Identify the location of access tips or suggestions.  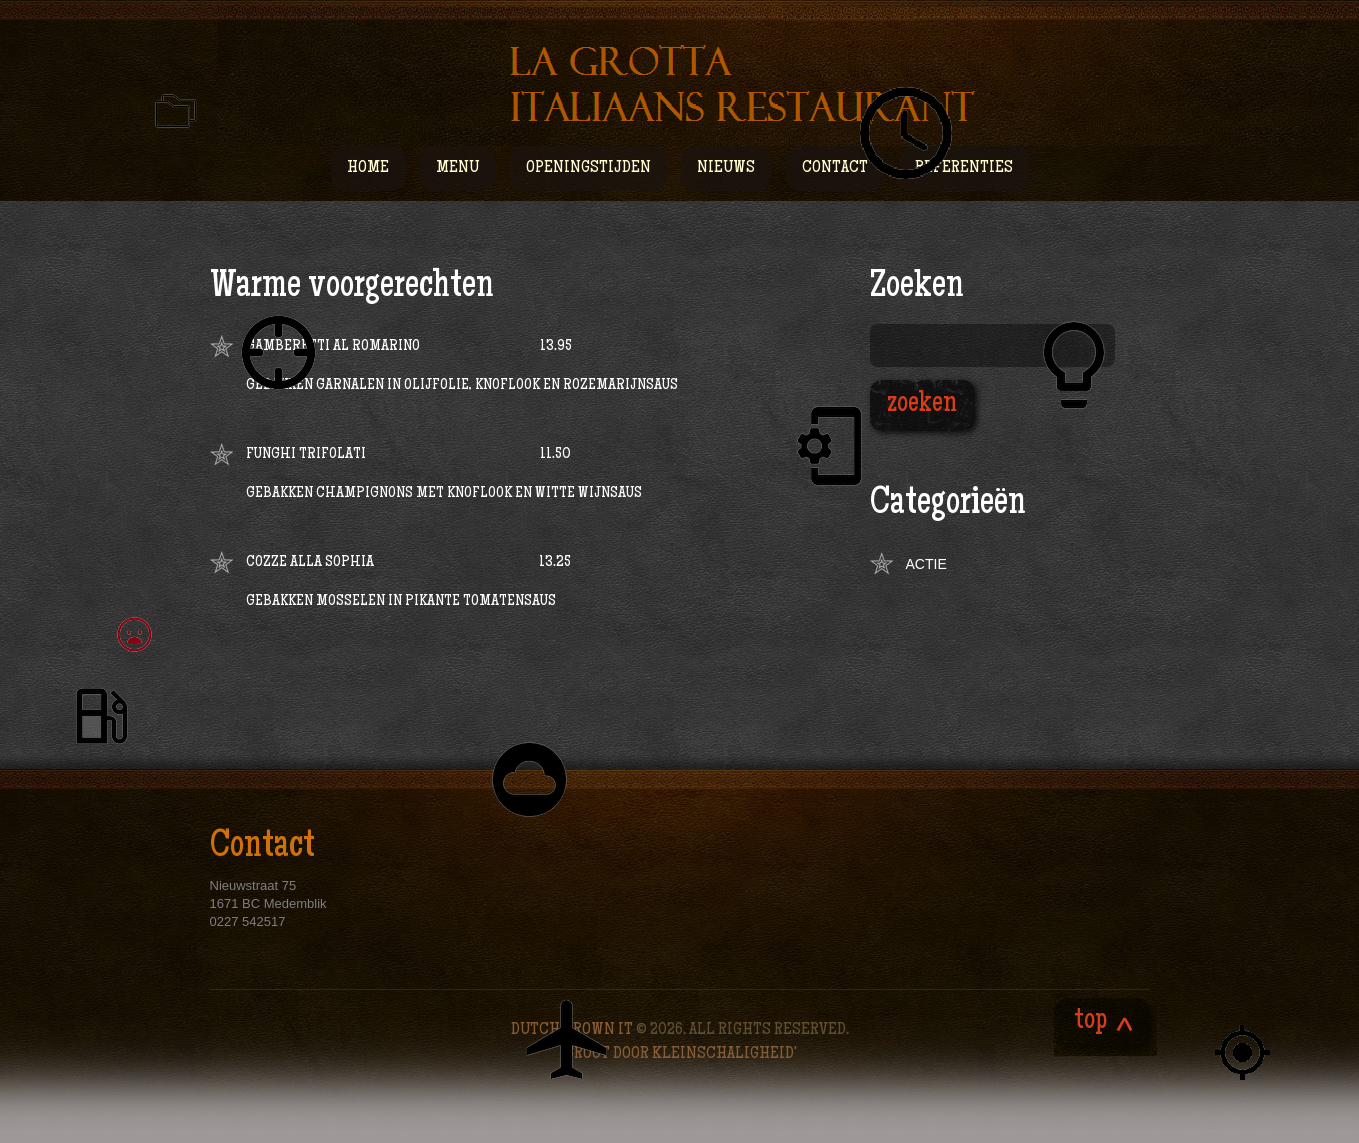
(1074, 365).